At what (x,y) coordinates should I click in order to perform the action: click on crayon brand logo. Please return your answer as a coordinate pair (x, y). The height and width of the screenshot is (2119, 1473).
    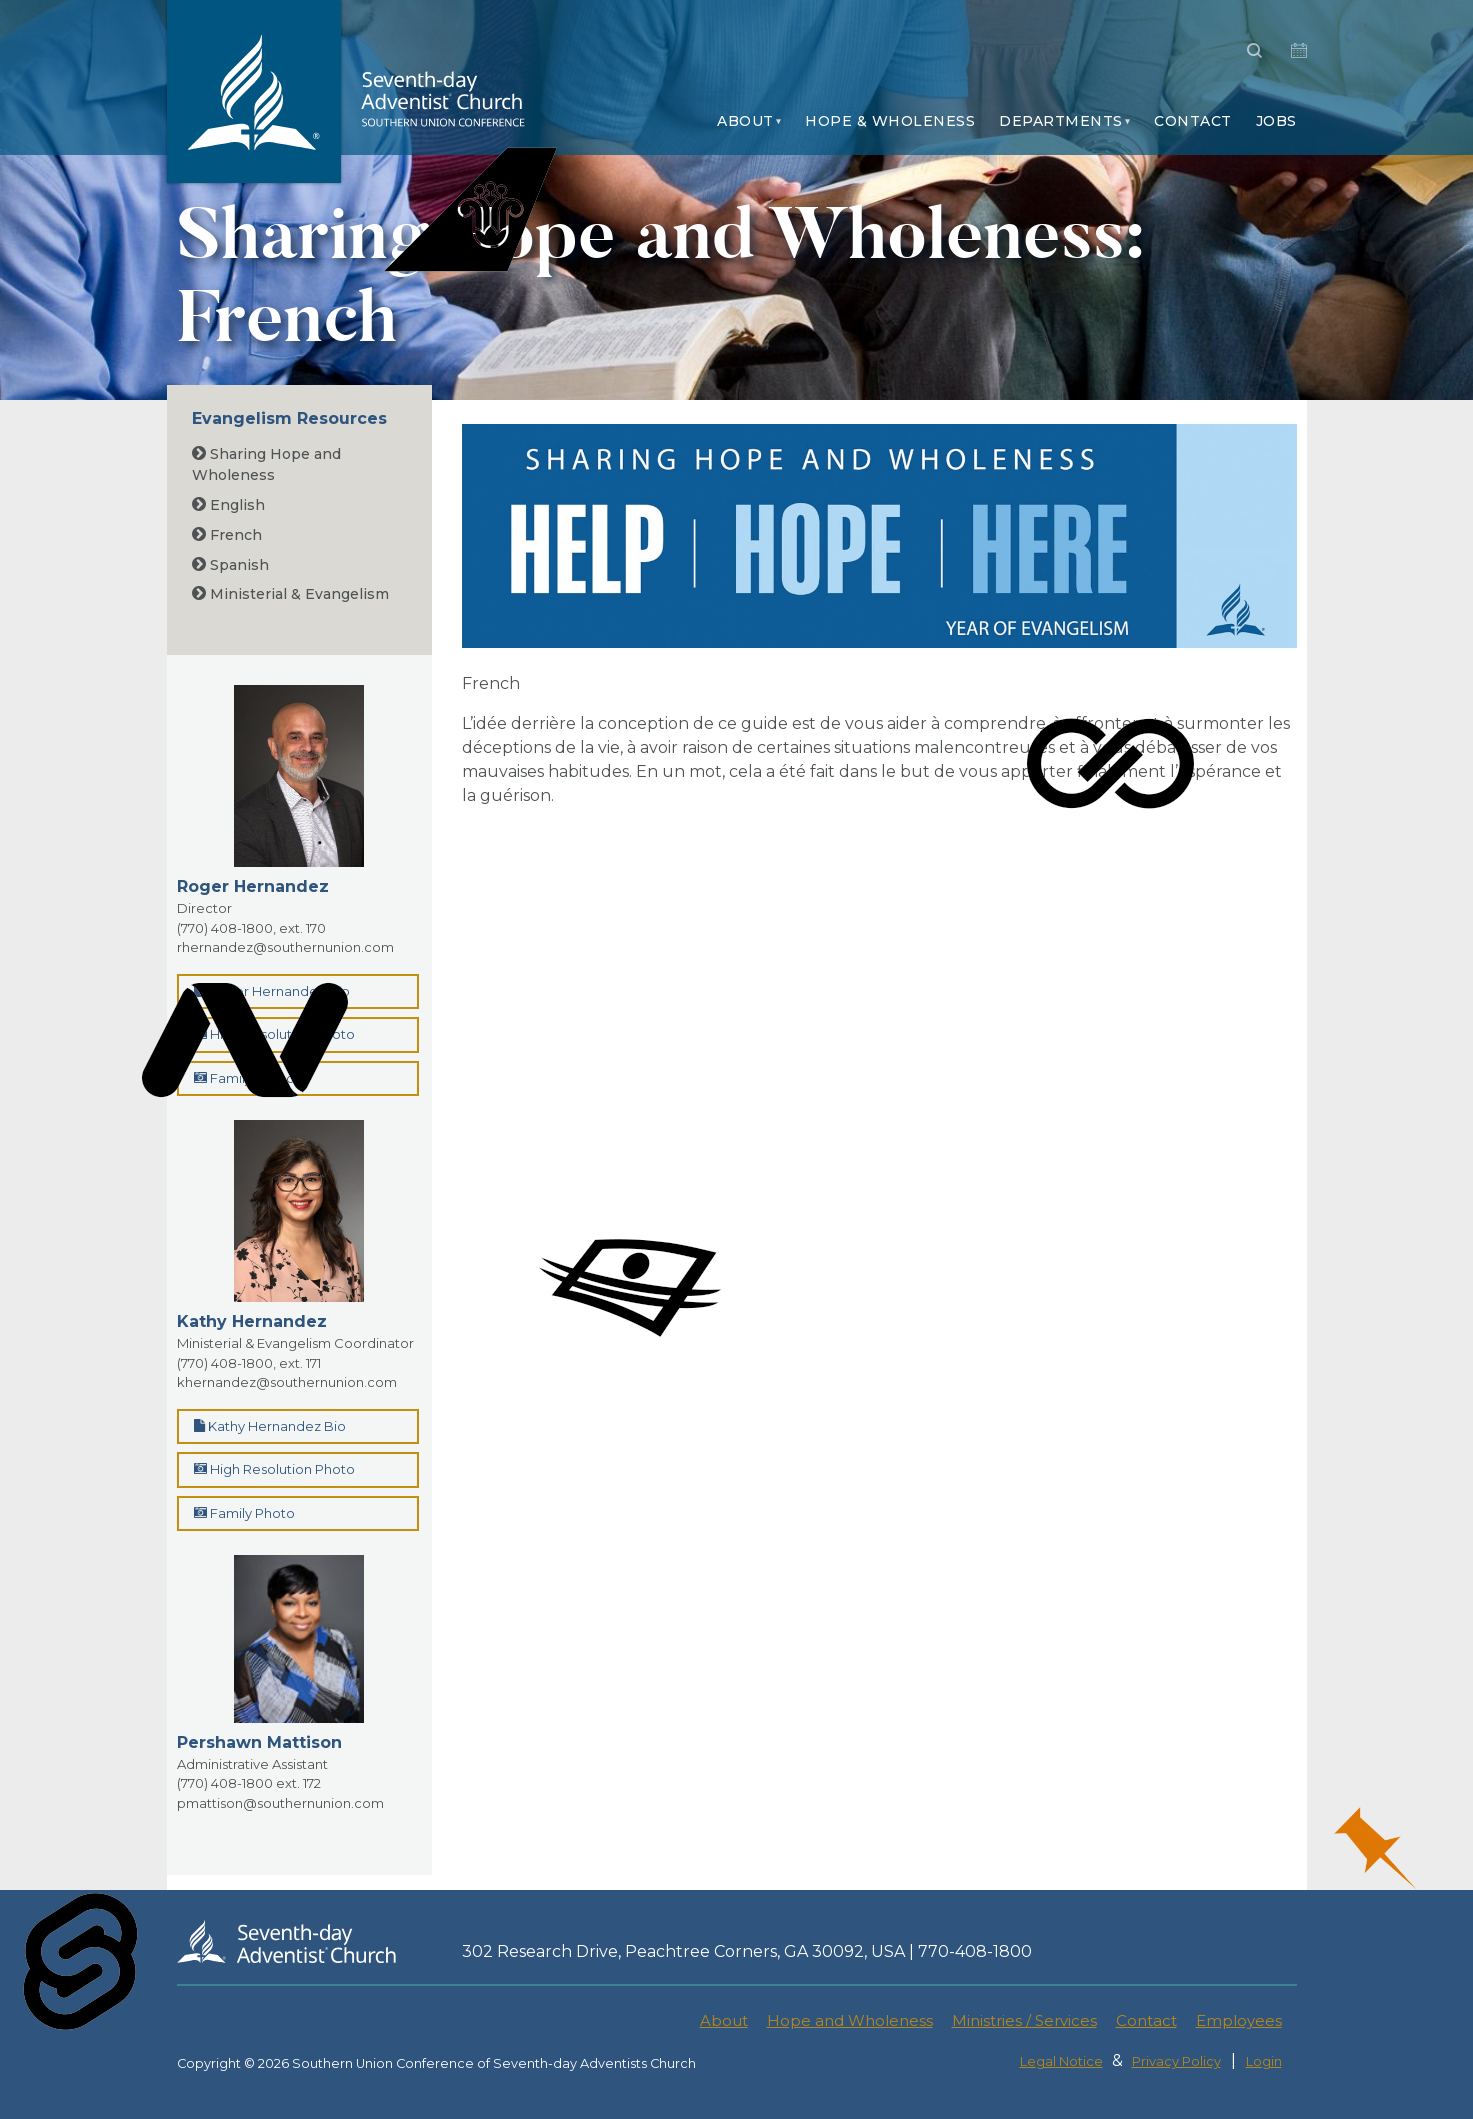
    Looking at the image, I should click on (1110, 763).